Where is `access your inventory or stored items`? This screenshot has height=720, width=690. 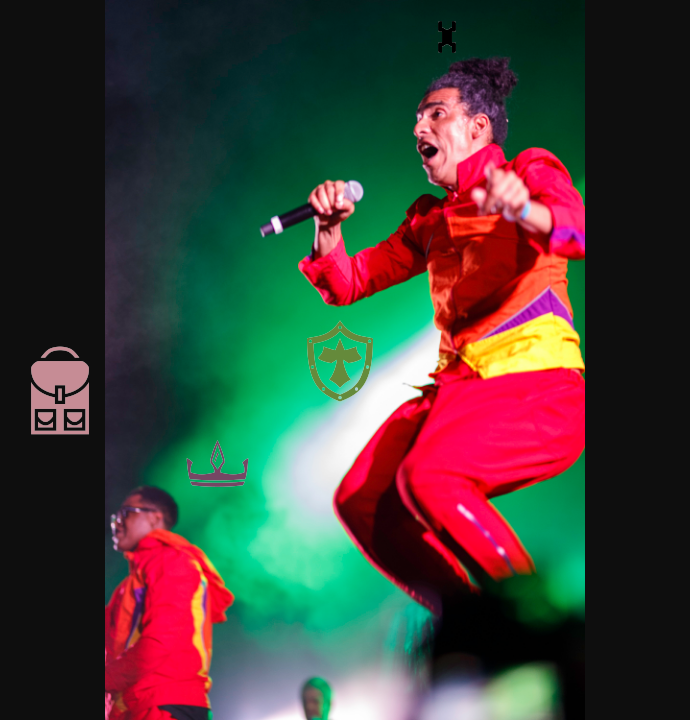
access your inventory or stored items is located at coordinates (60, 390).